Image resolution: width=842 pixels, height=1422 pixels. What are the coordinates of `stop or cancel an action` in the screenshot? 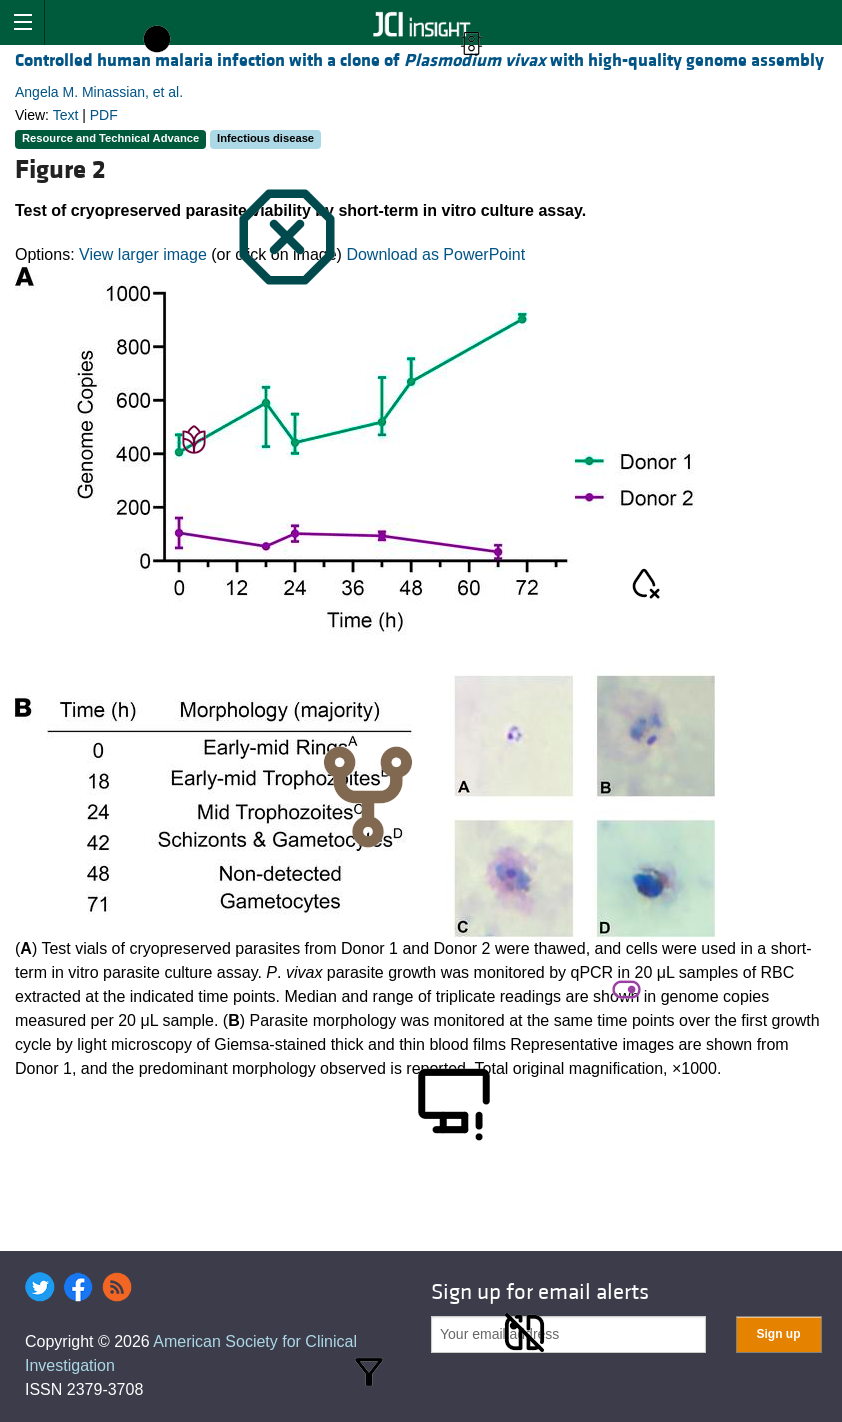 It's located at (287, 237).